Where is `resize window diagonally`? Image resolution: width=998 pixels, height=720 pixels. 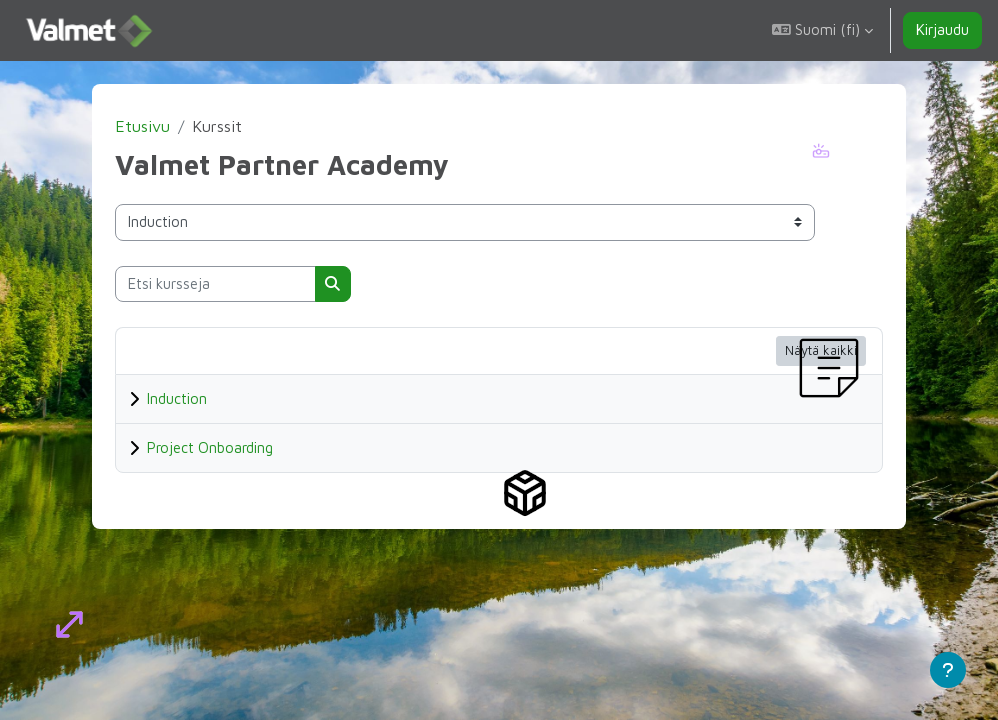 resize window diagonally is located at coordinates (69, 624).